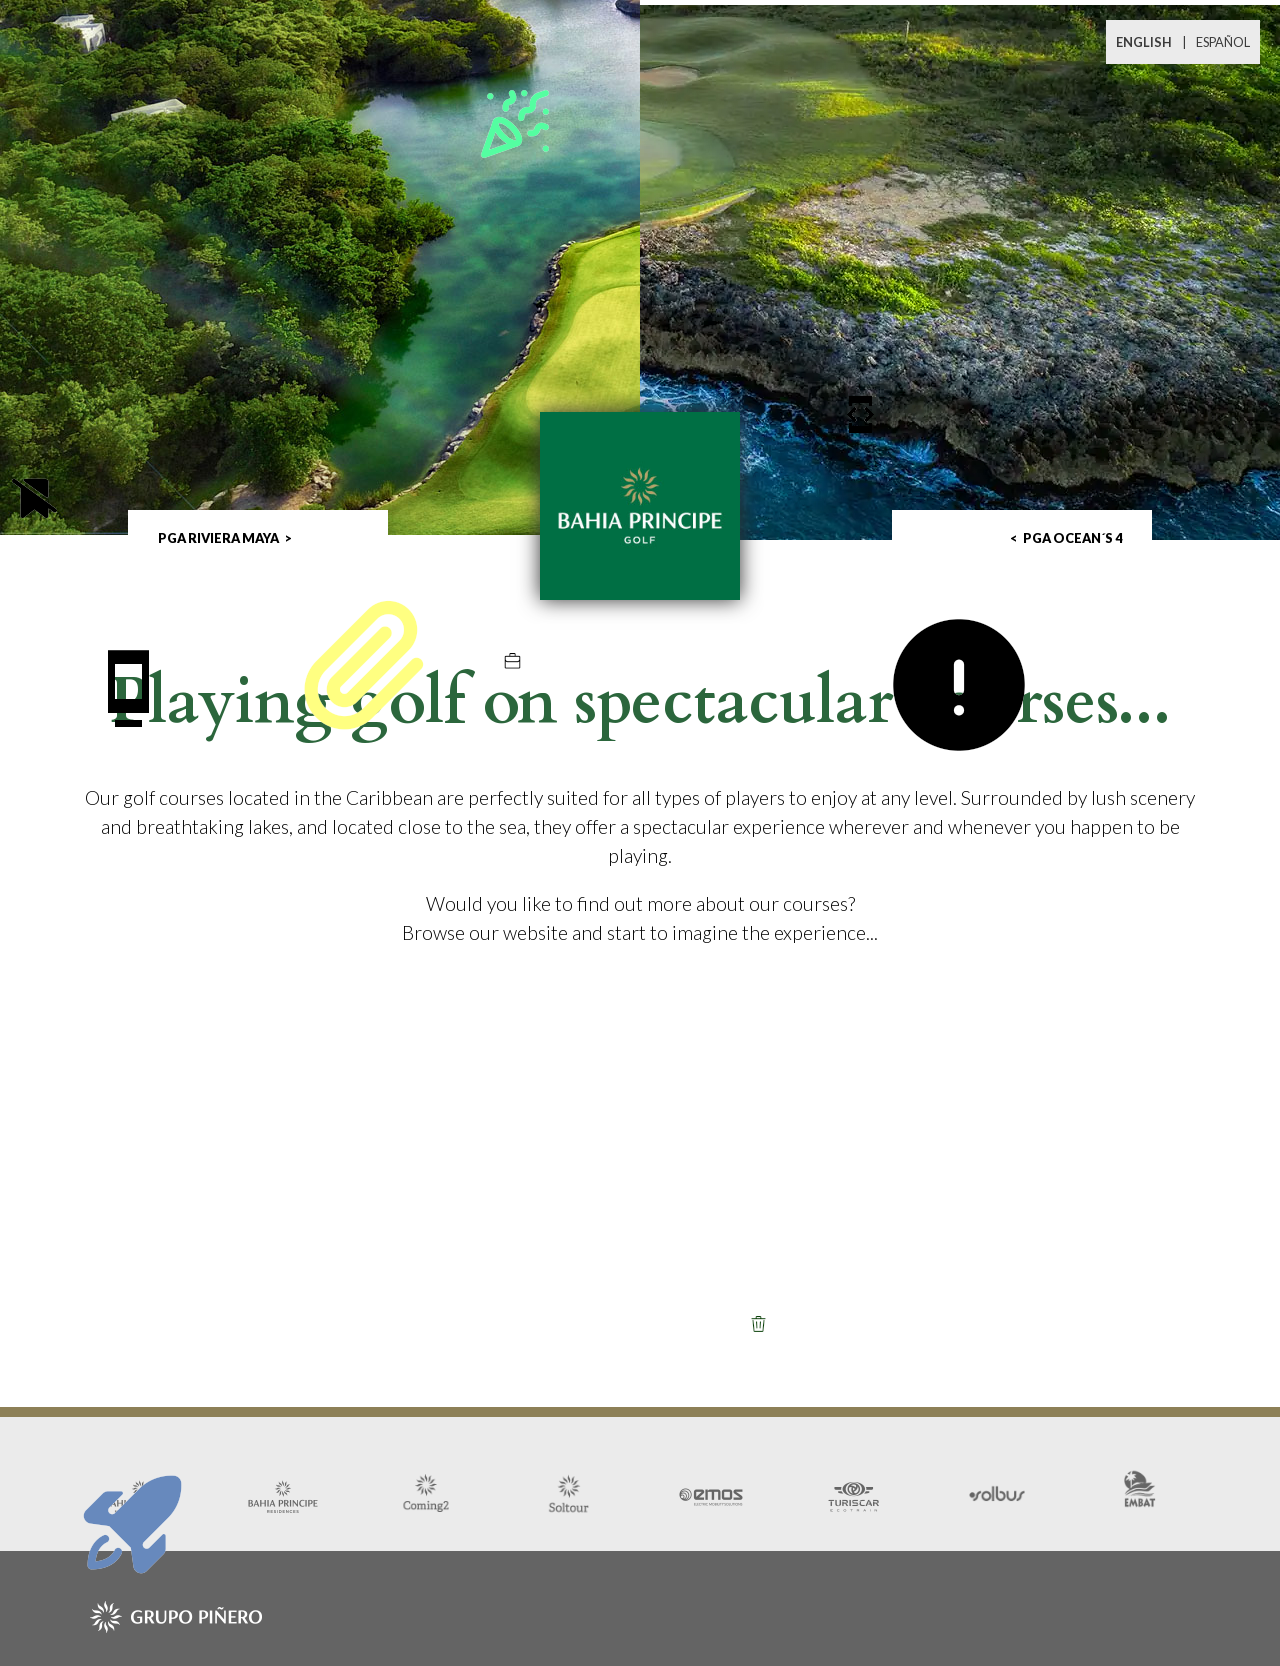 This screenshot has width=1280, height=1666. Describe the element at coordinates (515, 124) in the screenshot. I see `celebrate a completed milestone or achievement` at that location.